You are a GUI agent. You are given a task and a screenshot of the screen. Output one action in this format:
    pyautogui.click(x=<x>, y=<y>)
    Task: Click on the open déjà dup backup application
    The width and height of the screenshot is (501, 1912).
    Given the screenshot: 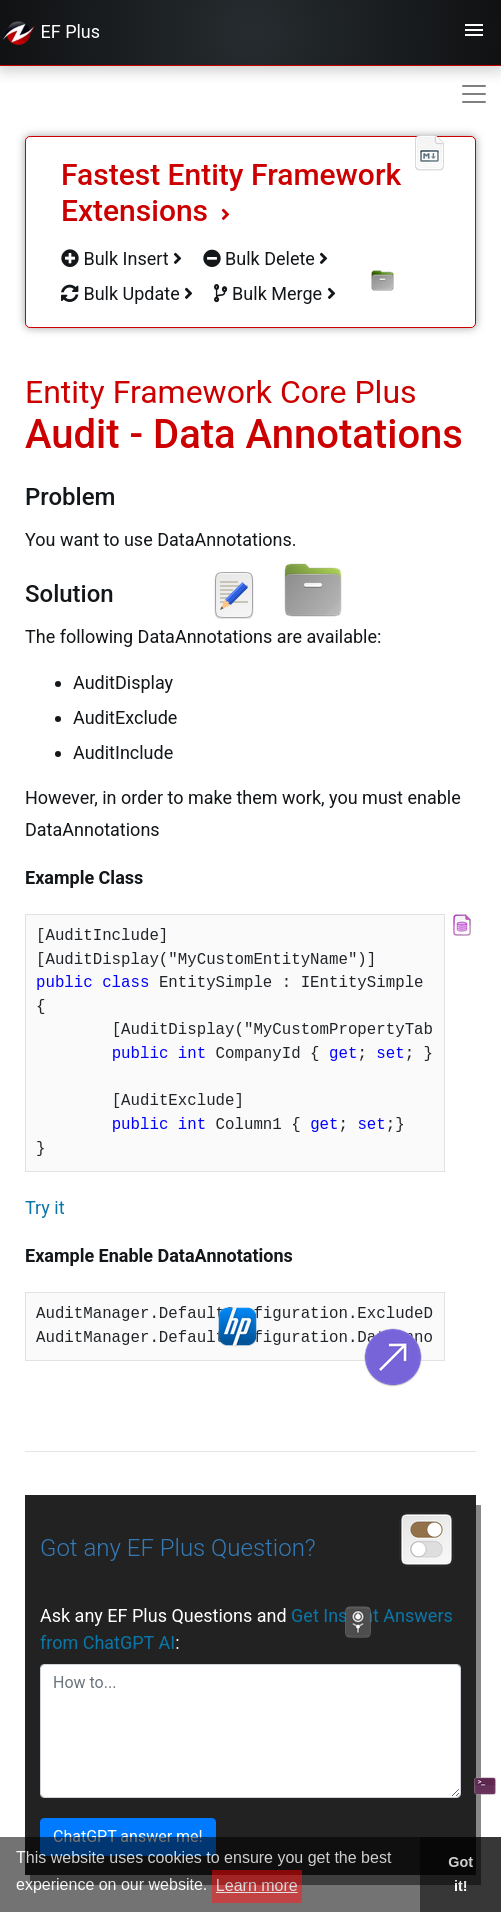 What is the action you would take?
    pyautogui.click(x=358, y=1622)
    